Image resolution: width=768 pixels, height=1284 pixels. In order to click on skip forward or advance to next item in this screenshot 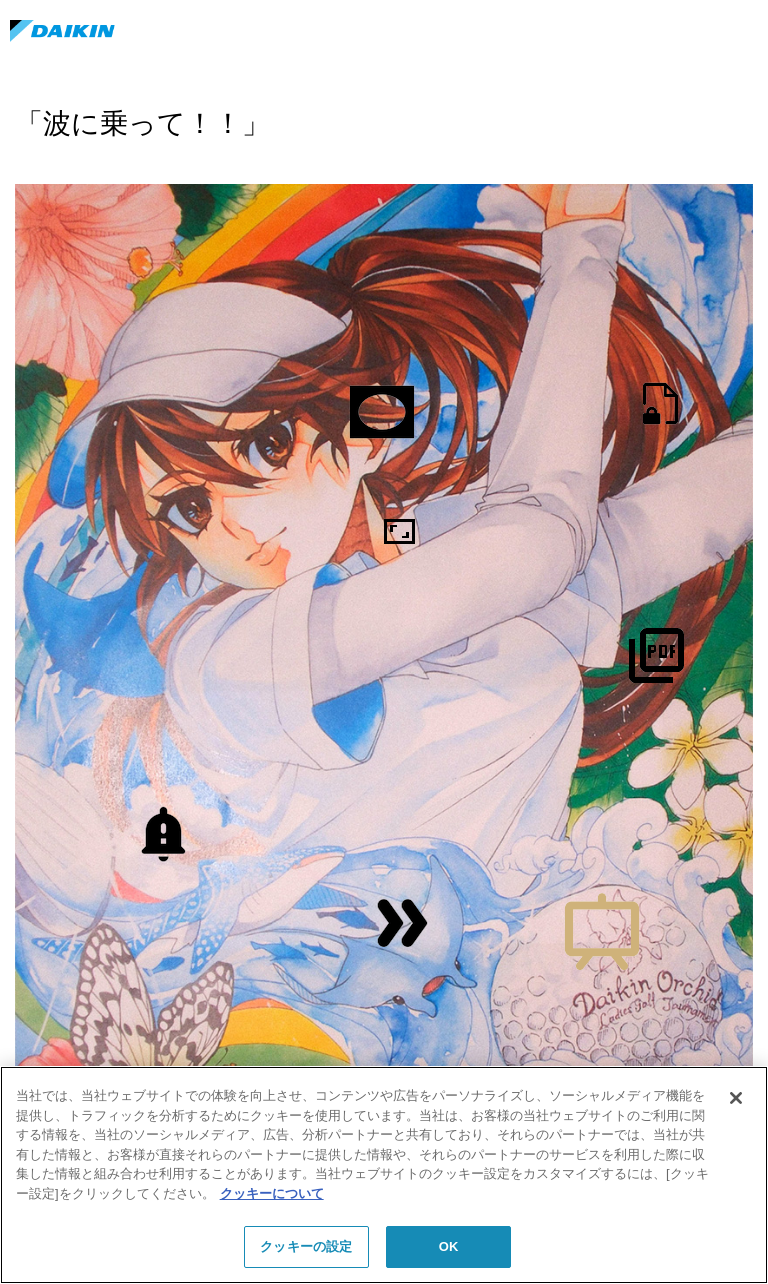, I will do `click(399, 923)`.